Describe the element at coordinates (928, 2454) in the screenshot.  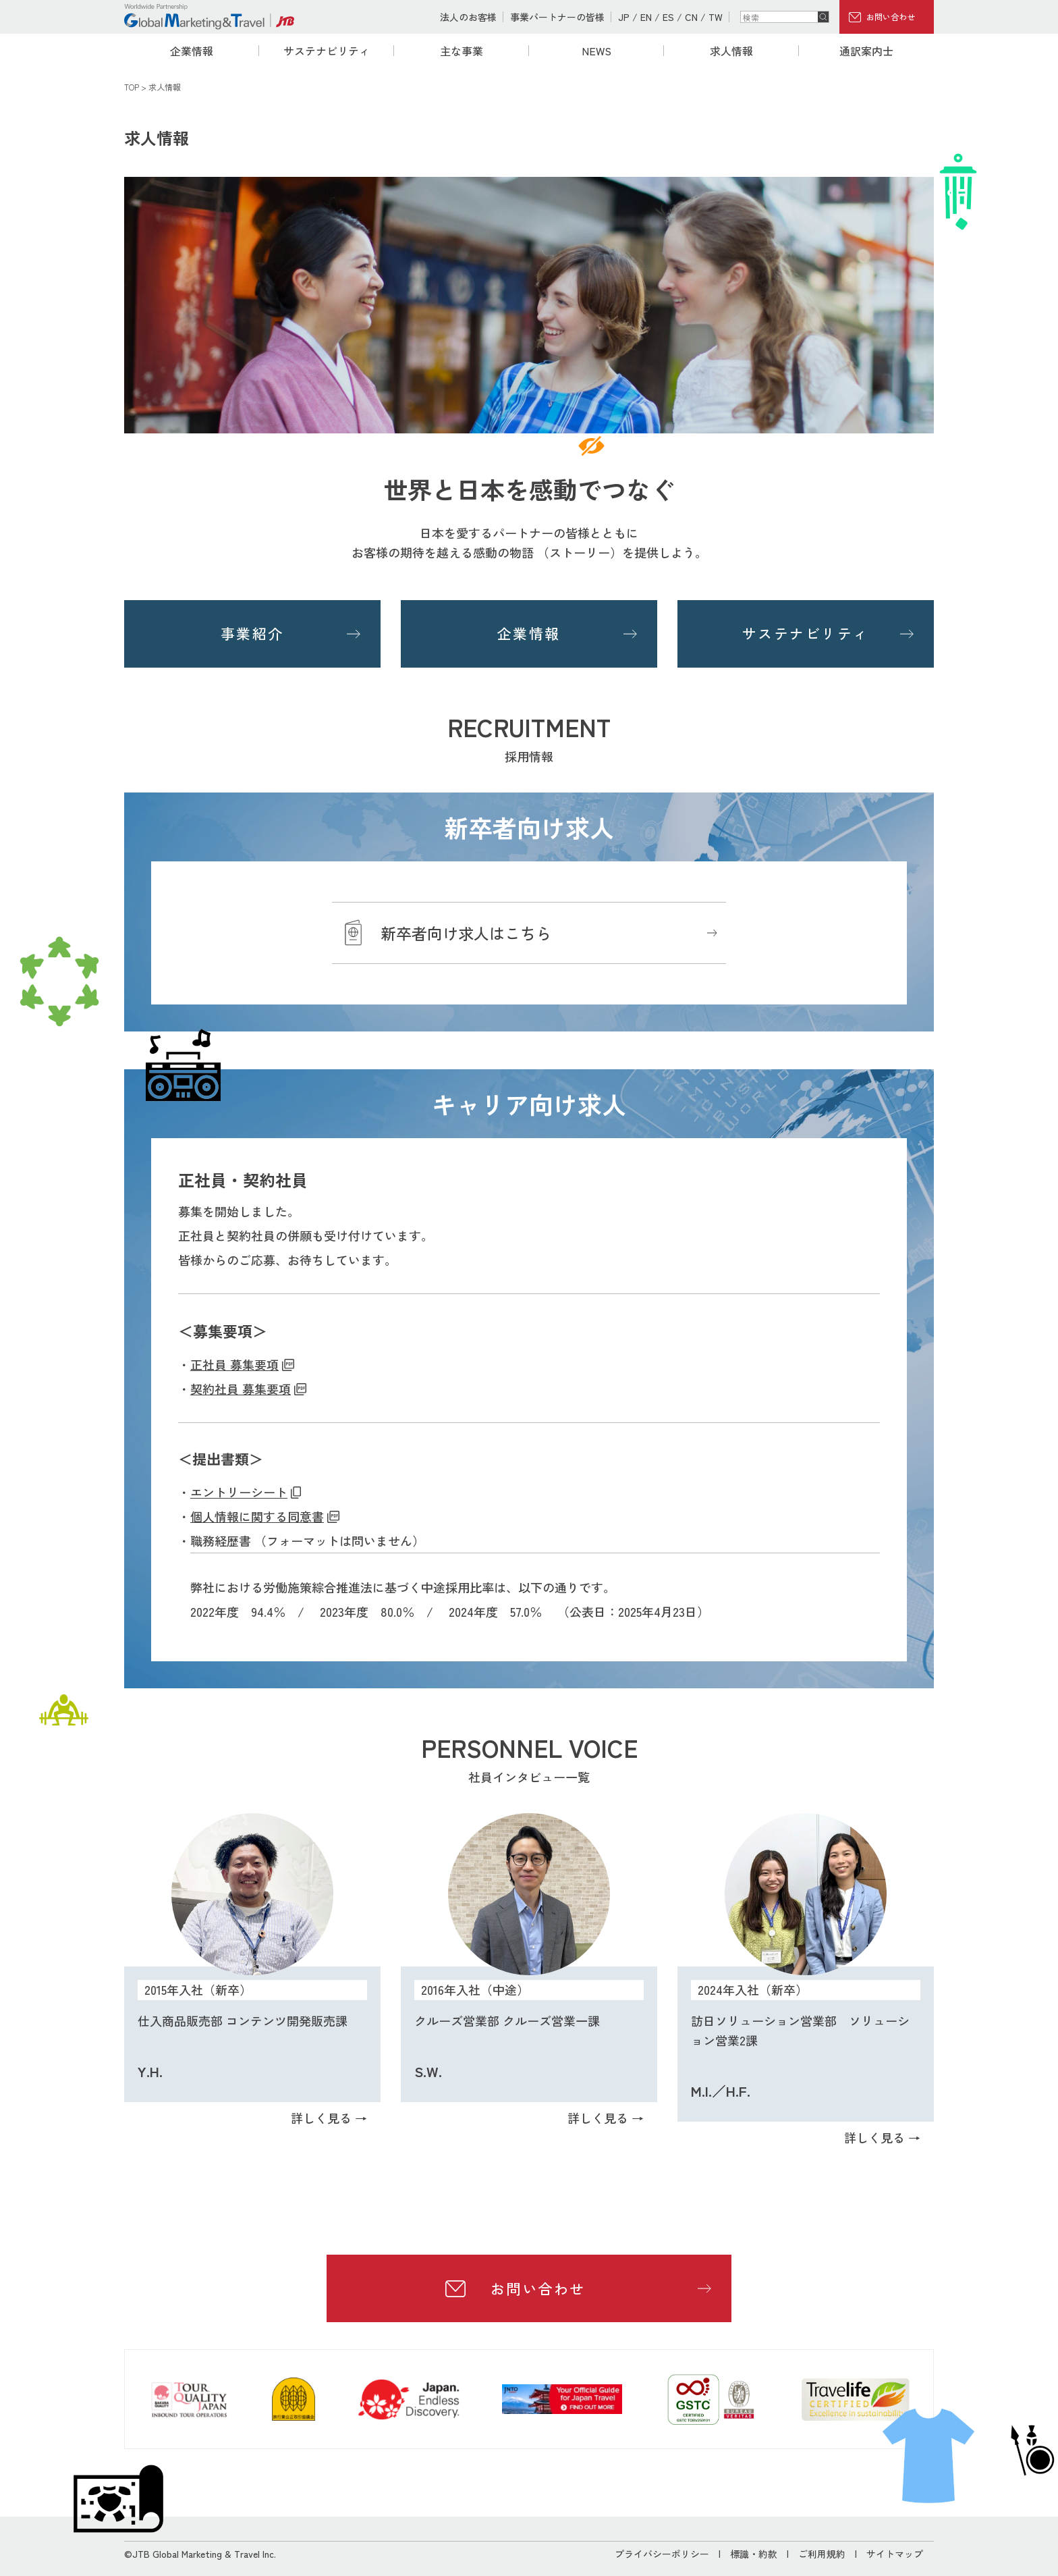
I see `browse clothing or apparel items` at that location.